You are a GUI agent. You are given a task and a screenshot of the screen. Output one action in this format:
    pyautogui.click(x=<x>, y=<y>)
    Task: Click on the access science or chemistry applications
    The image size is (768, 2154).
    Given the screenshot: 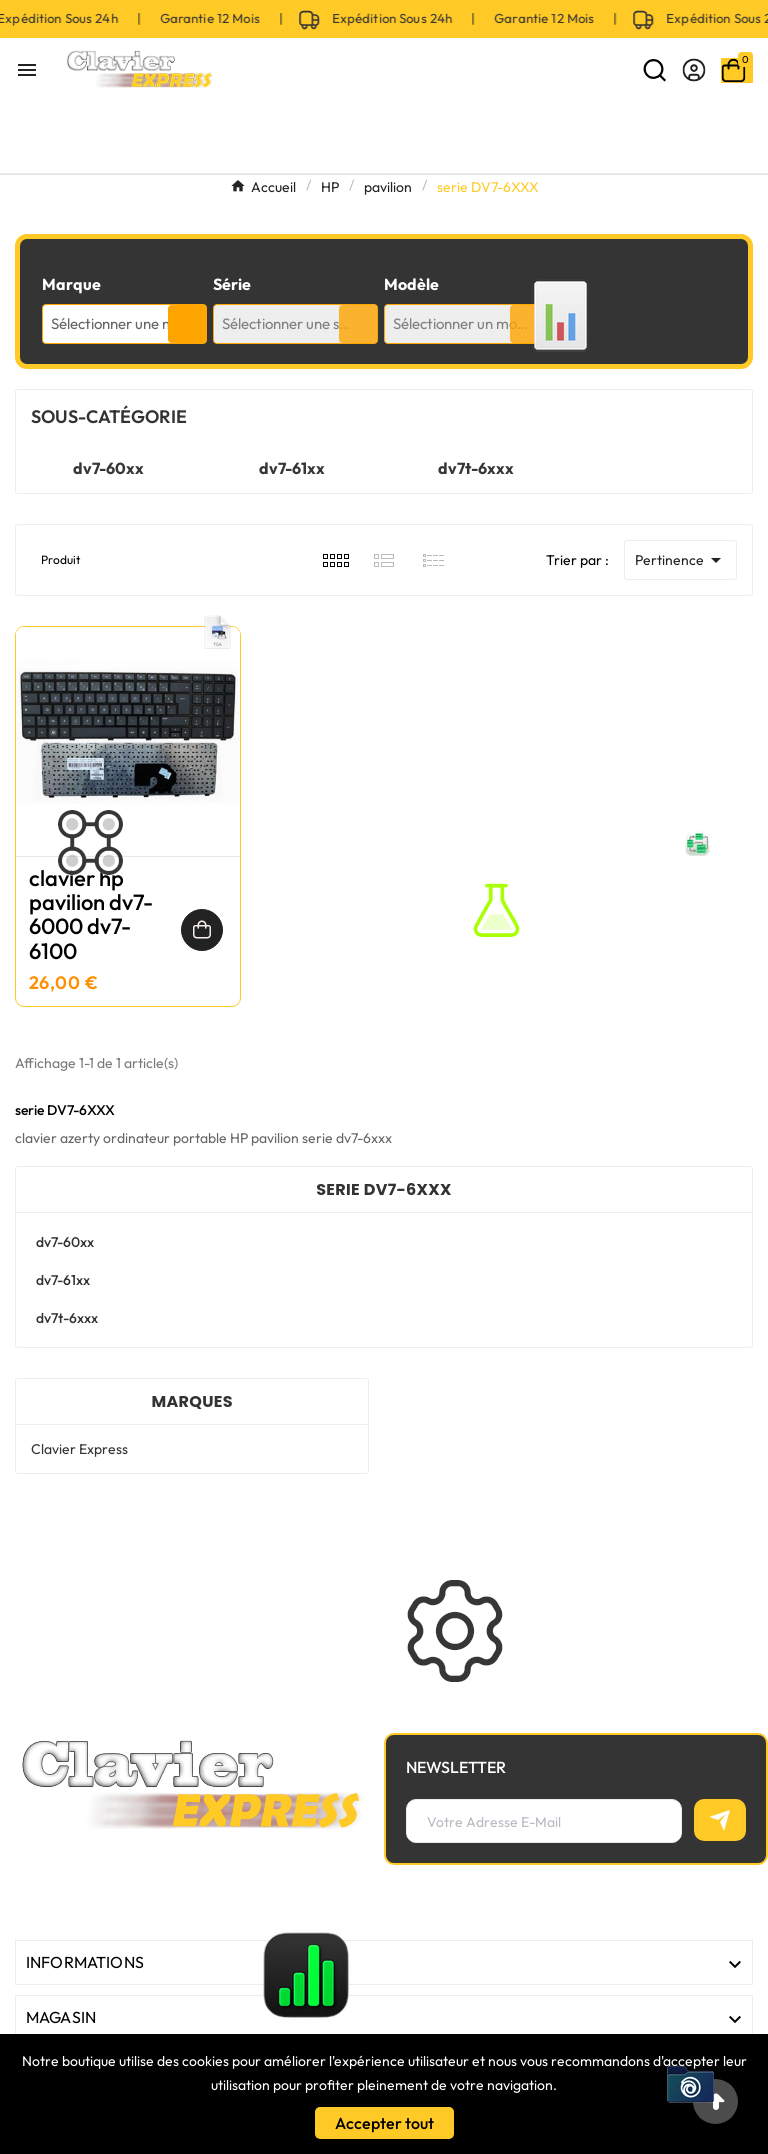 What is the action you would take?
    pyautogui.click(x=496, y=910)
    